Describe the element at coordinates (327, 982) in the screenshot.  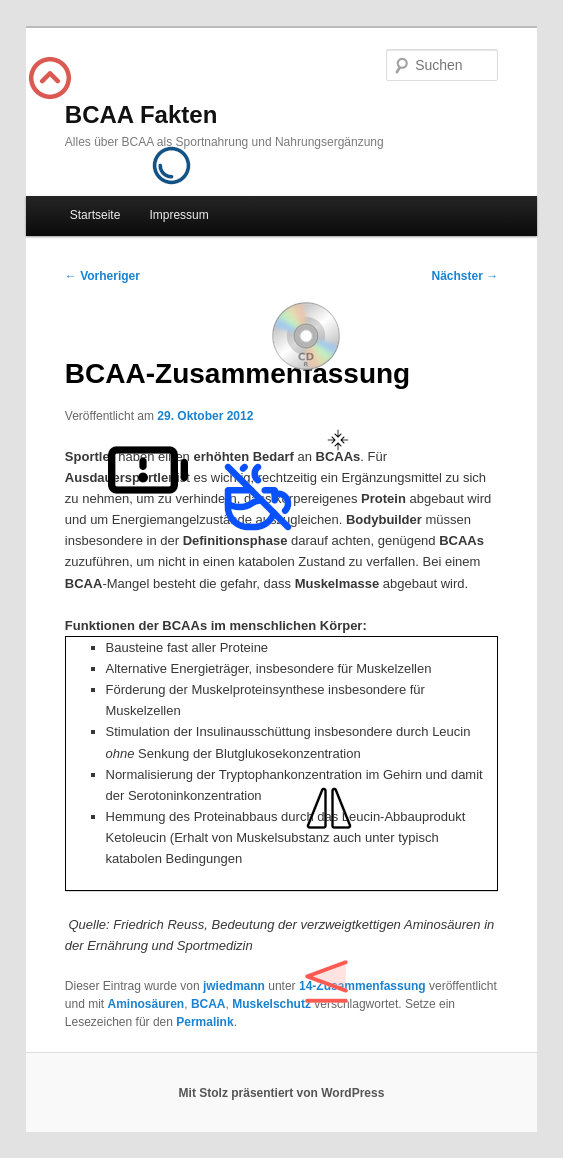
I see `less than or equal to mathematical operator` at that location.